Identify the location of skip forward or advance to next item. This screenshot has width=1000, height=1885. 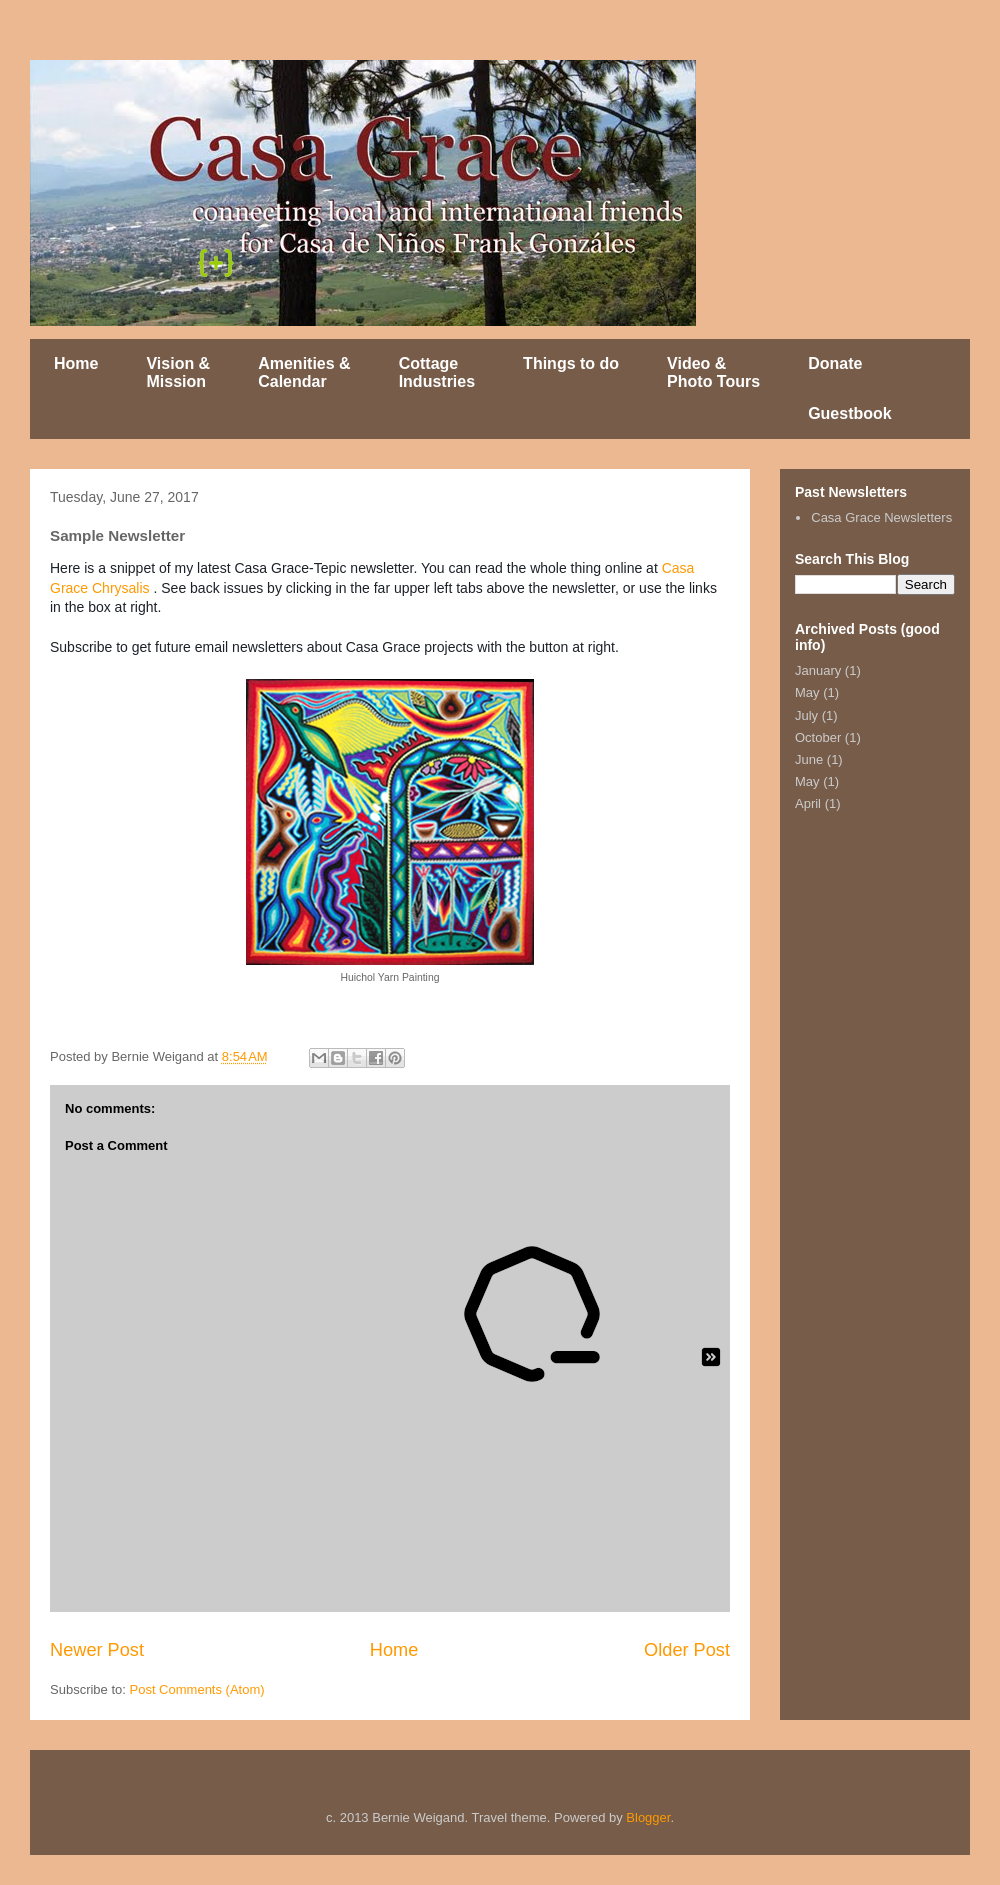
(711, 1357).